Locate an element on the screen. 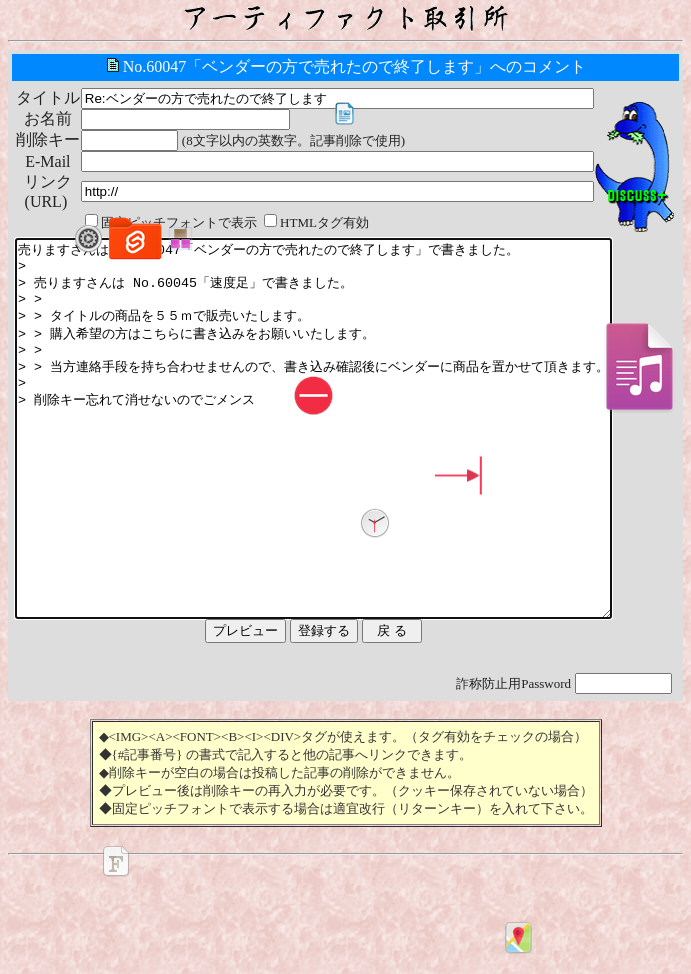 Image resolution: width=691 pixels, height=974 pixels. open a google earth location file is located at coordinates (518, 937).